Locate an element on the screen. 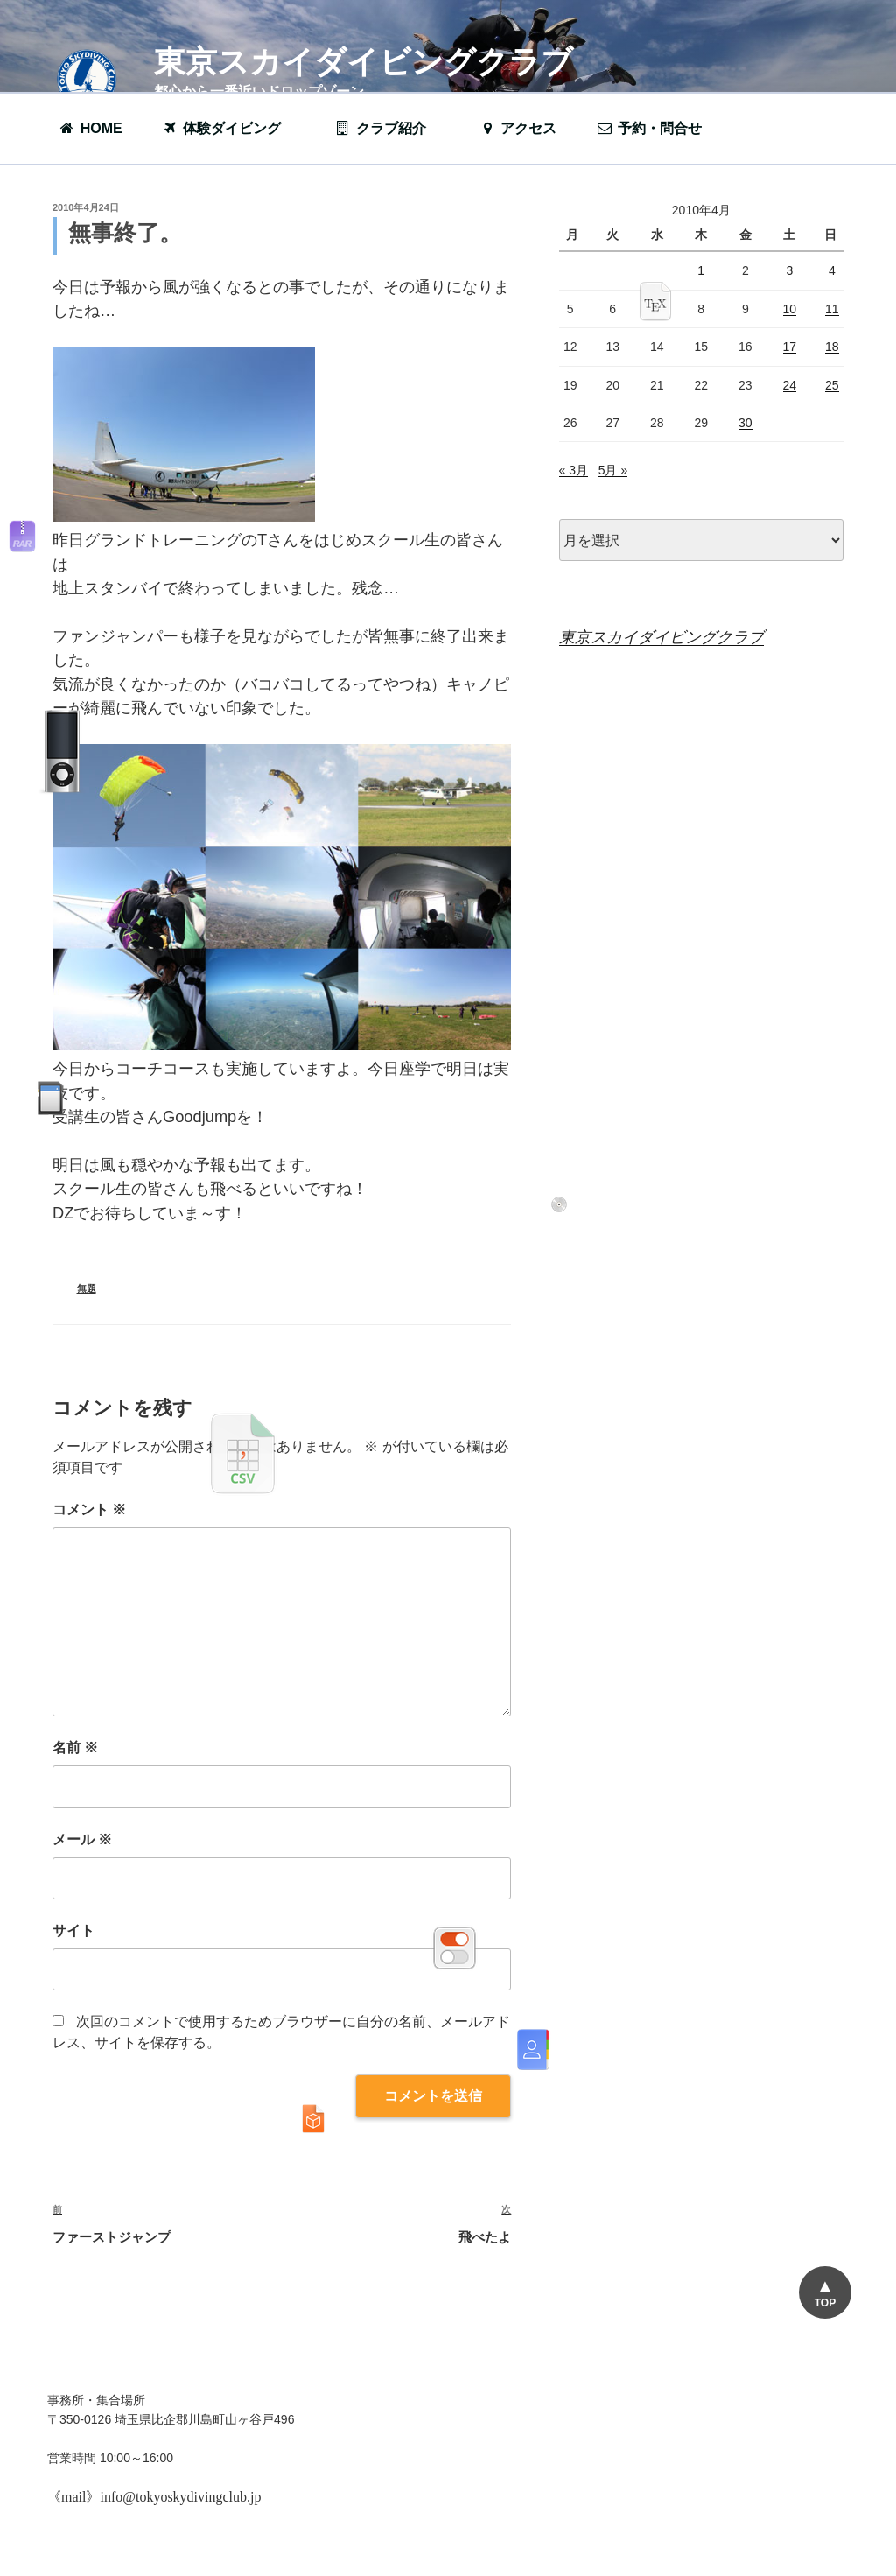  indicates a RAR compressed archive file is located at coordinates (22, 536).